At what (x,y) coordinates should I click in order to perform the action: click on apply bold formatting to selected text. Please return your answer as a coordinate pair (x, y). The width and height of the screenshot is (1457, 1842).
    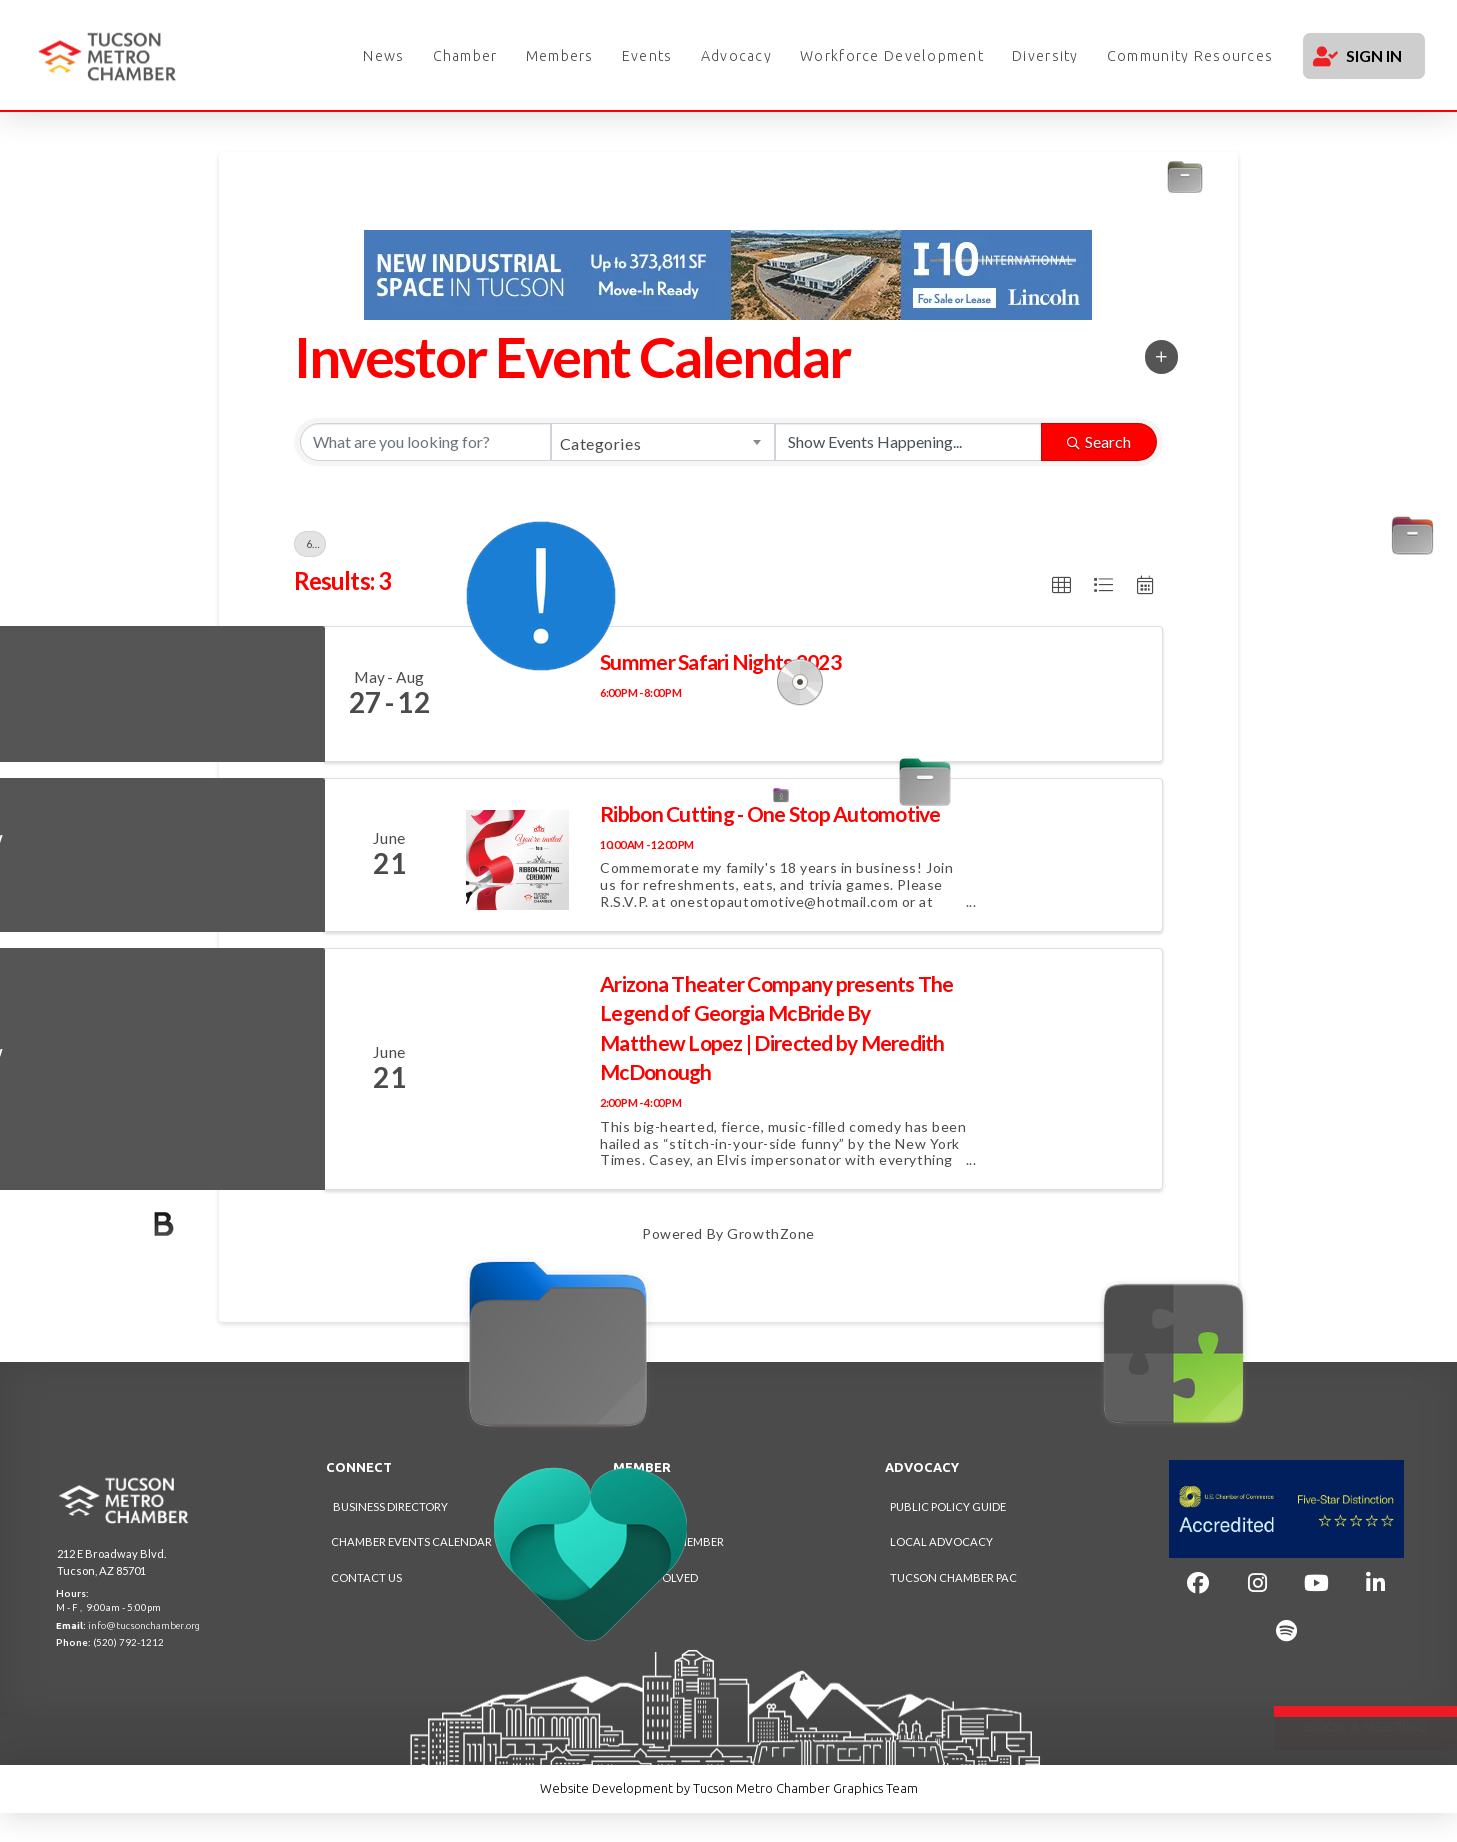
    Looking at the image, I should click on (164, 1224).